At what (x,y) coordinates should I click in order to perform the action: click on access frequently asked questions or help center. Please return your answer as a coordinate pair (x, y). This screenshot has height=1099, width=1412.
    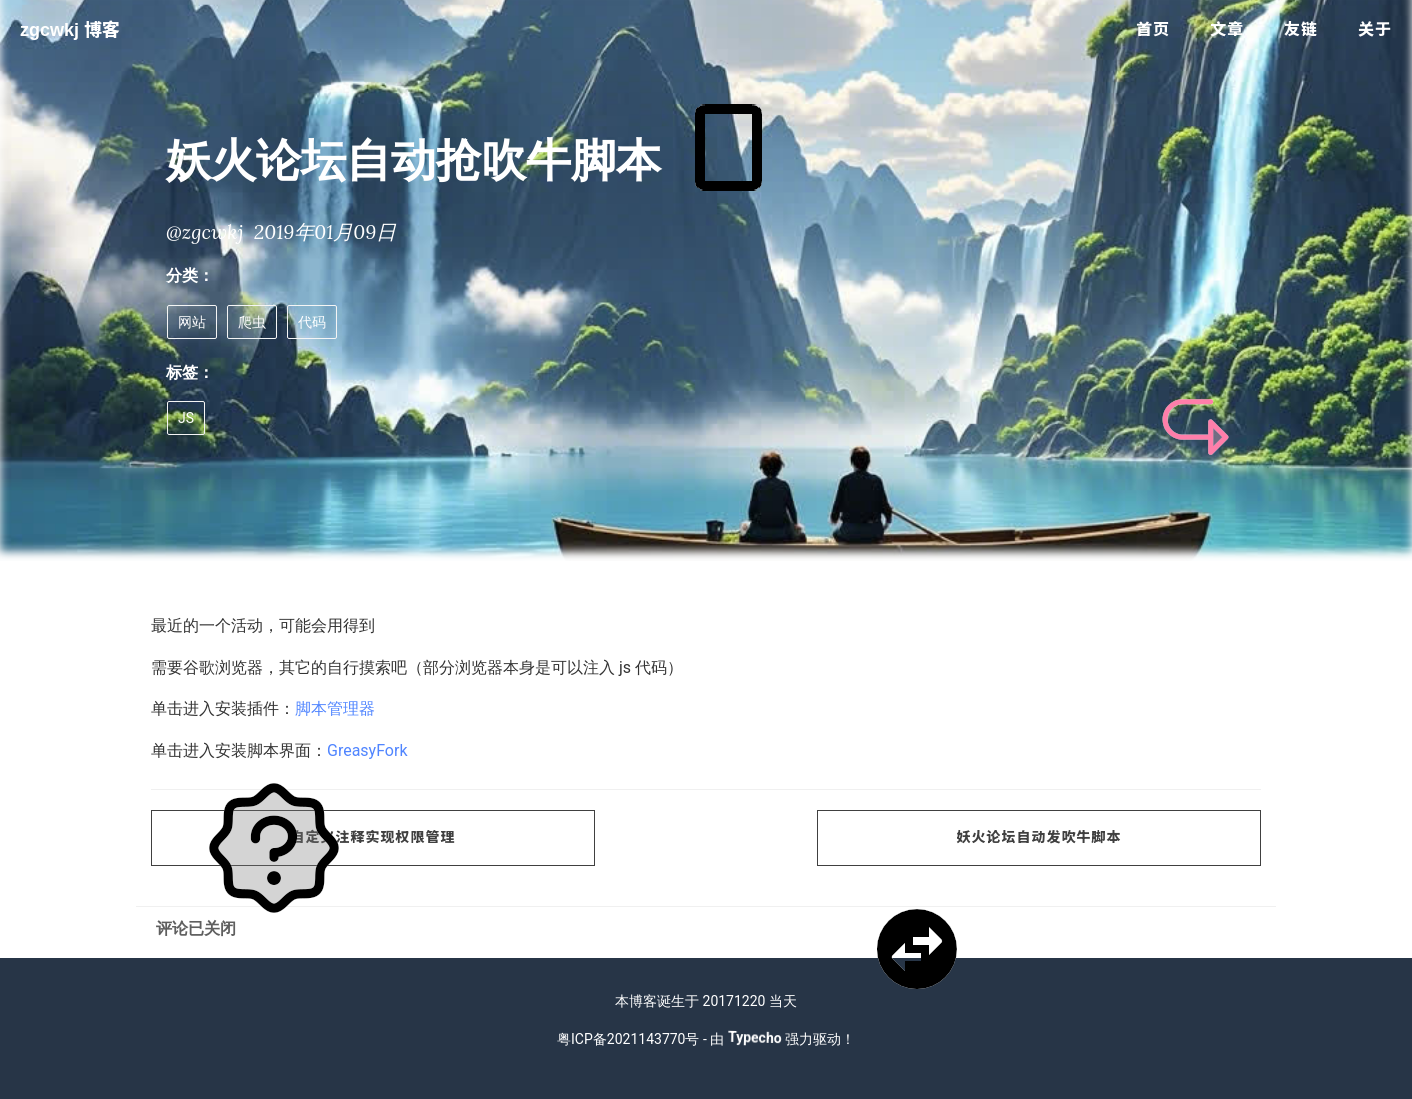
    Looking at the image, I should click on (274, 848).